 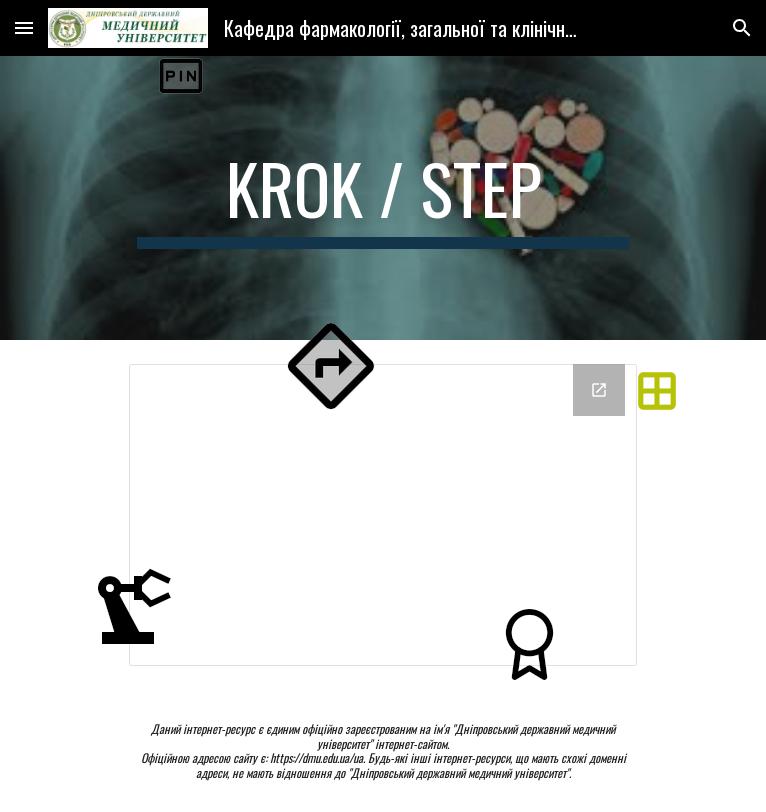 I want to click on get directions to a location, so click(x=331, y=366).